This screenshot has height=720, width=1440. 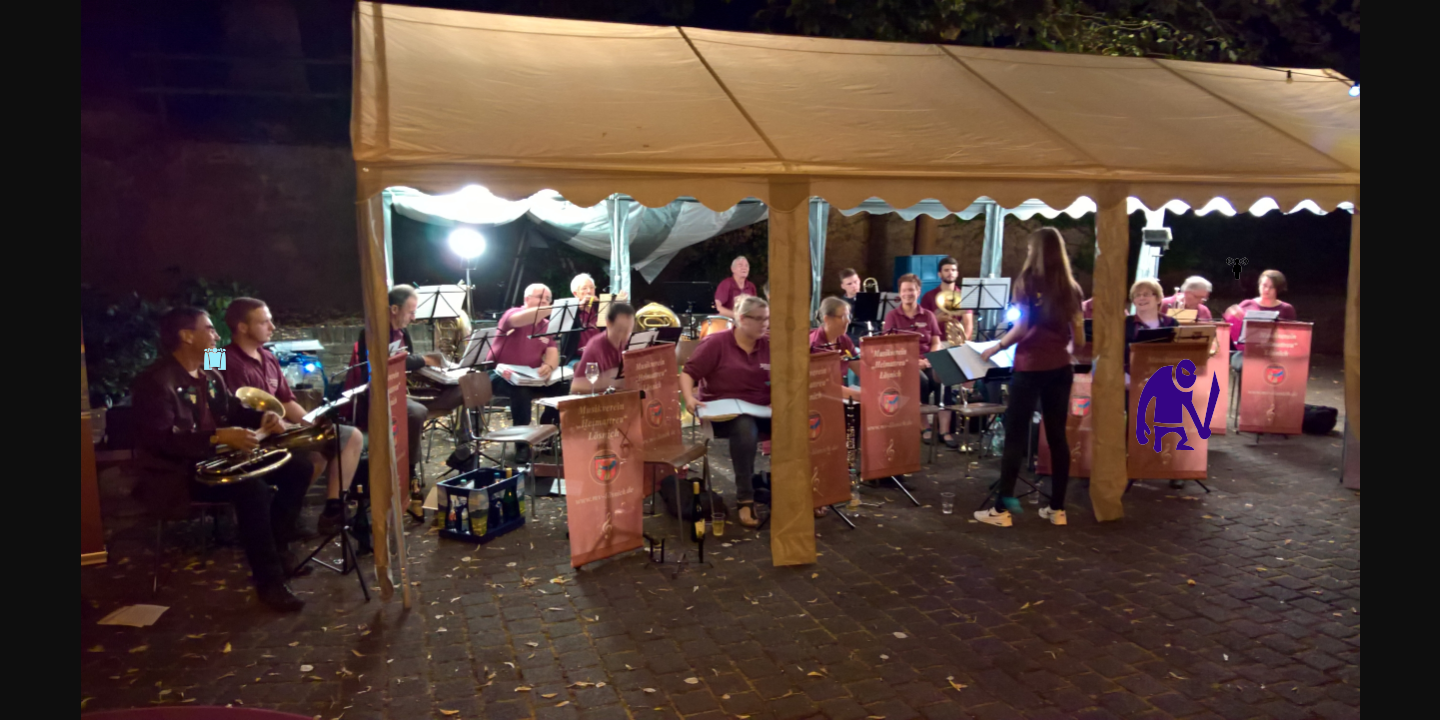 I want to click on enemy minion character in a game interface, so click(x=1178, y=406).